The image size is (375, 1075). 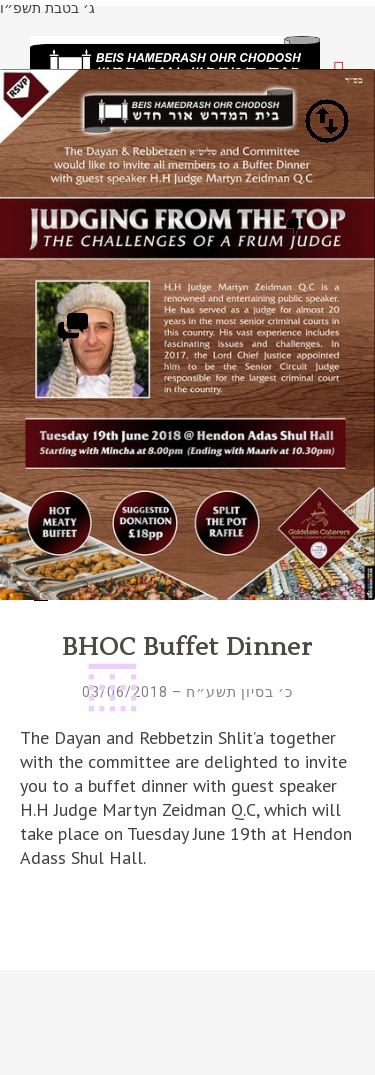 What do you see at coordinates (112, 687) in the screenshot?
I see `apply border to top edge of selection` at bounding box center [112, 687].